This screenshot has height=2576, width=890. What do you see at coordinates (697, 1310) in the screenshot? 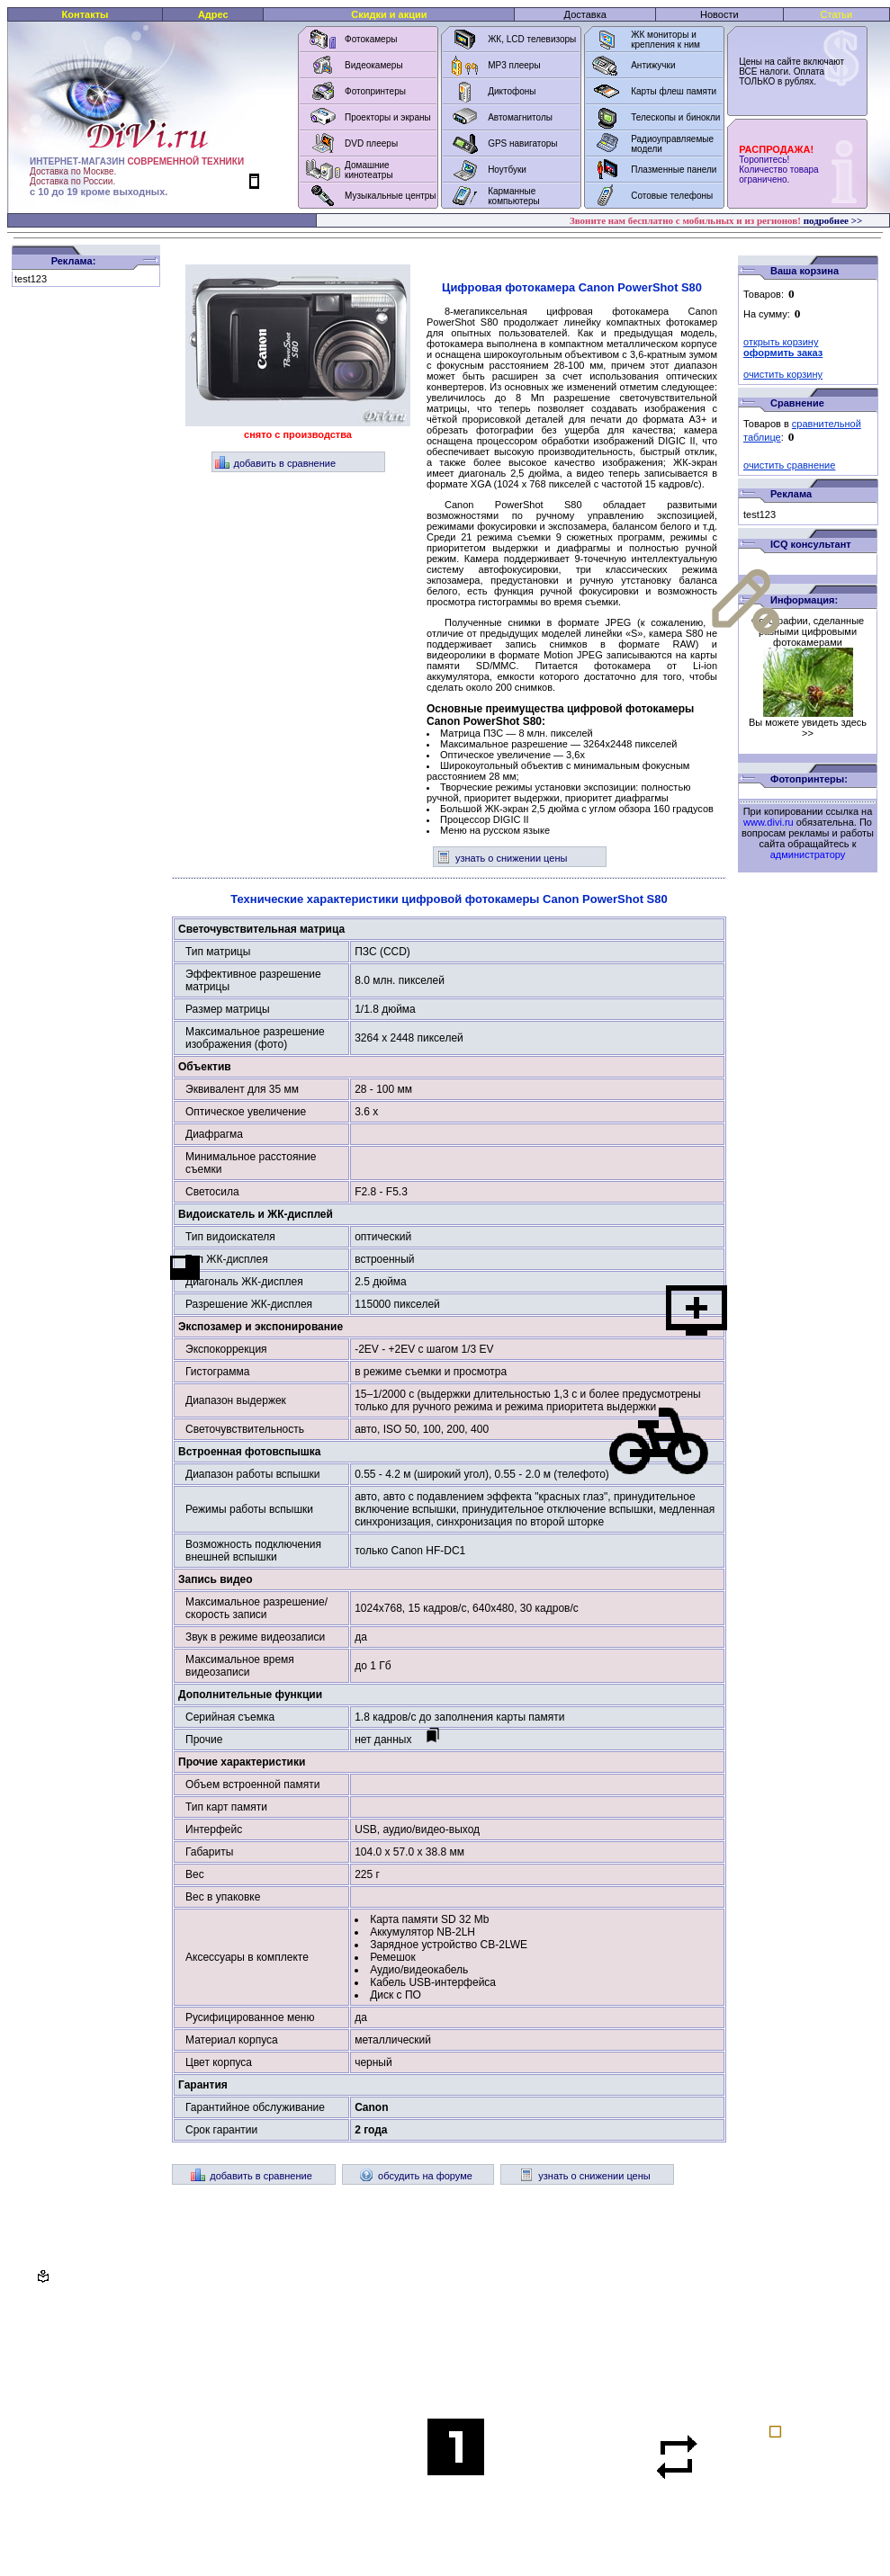
I see `add current video to watch queue` at bounding box center [697, 1310].